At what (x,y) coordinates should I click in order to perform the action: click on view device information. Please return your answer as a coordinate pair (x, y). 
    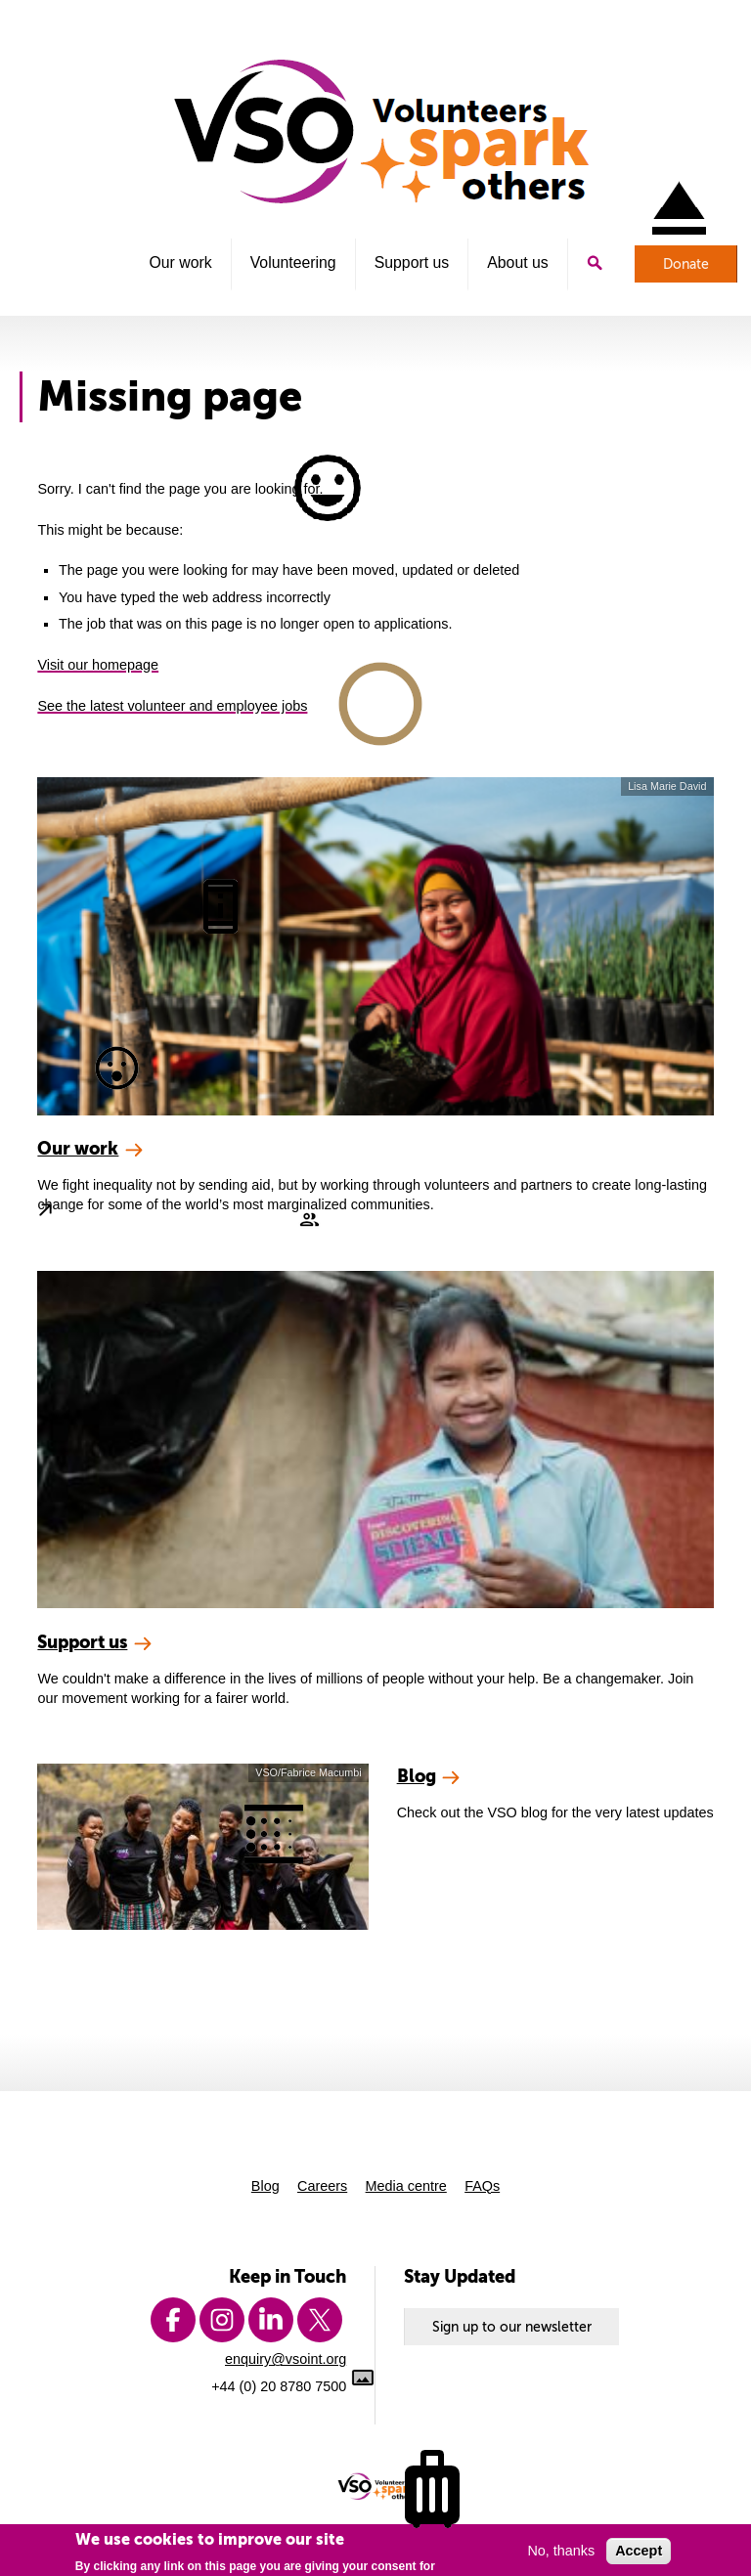
    Looking at the image, I should click on (221, 906).